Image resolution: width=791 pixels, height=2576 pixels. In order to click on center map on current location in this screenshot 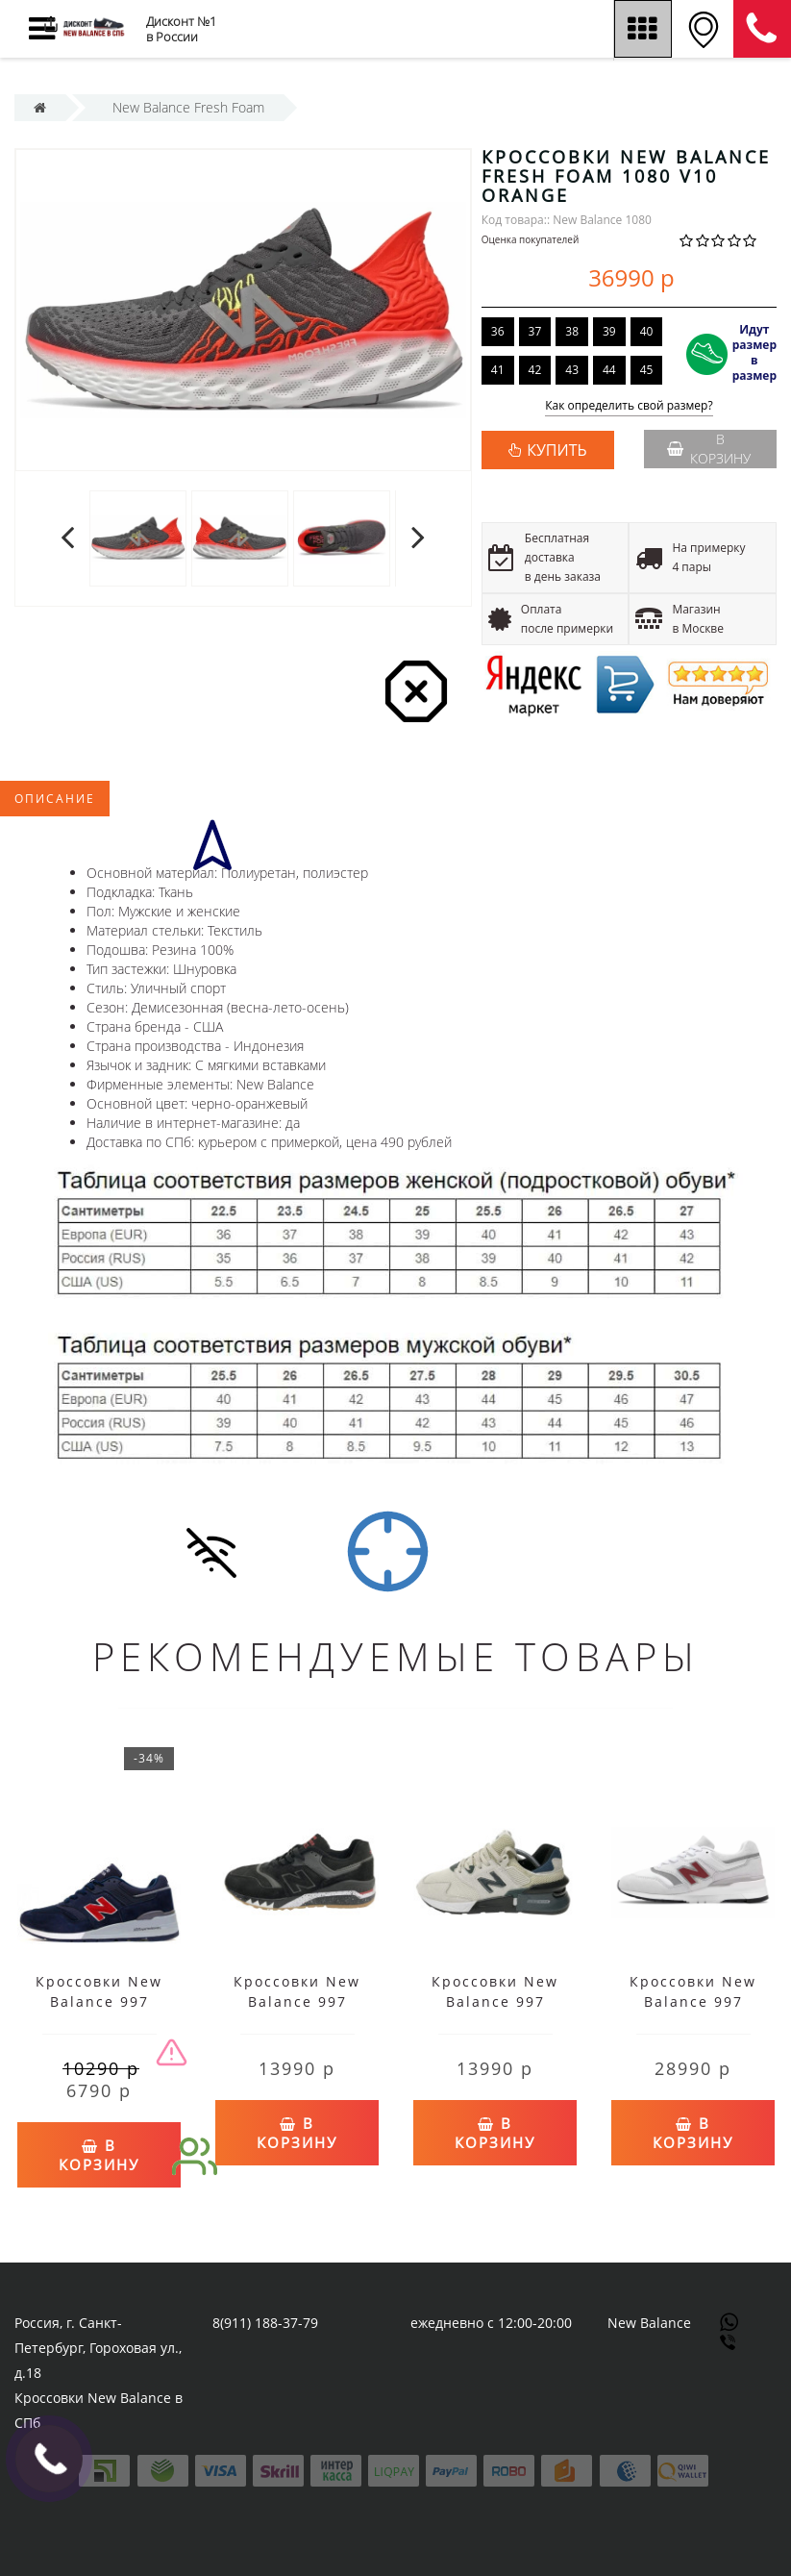, I will do `click(387, 1551)`.